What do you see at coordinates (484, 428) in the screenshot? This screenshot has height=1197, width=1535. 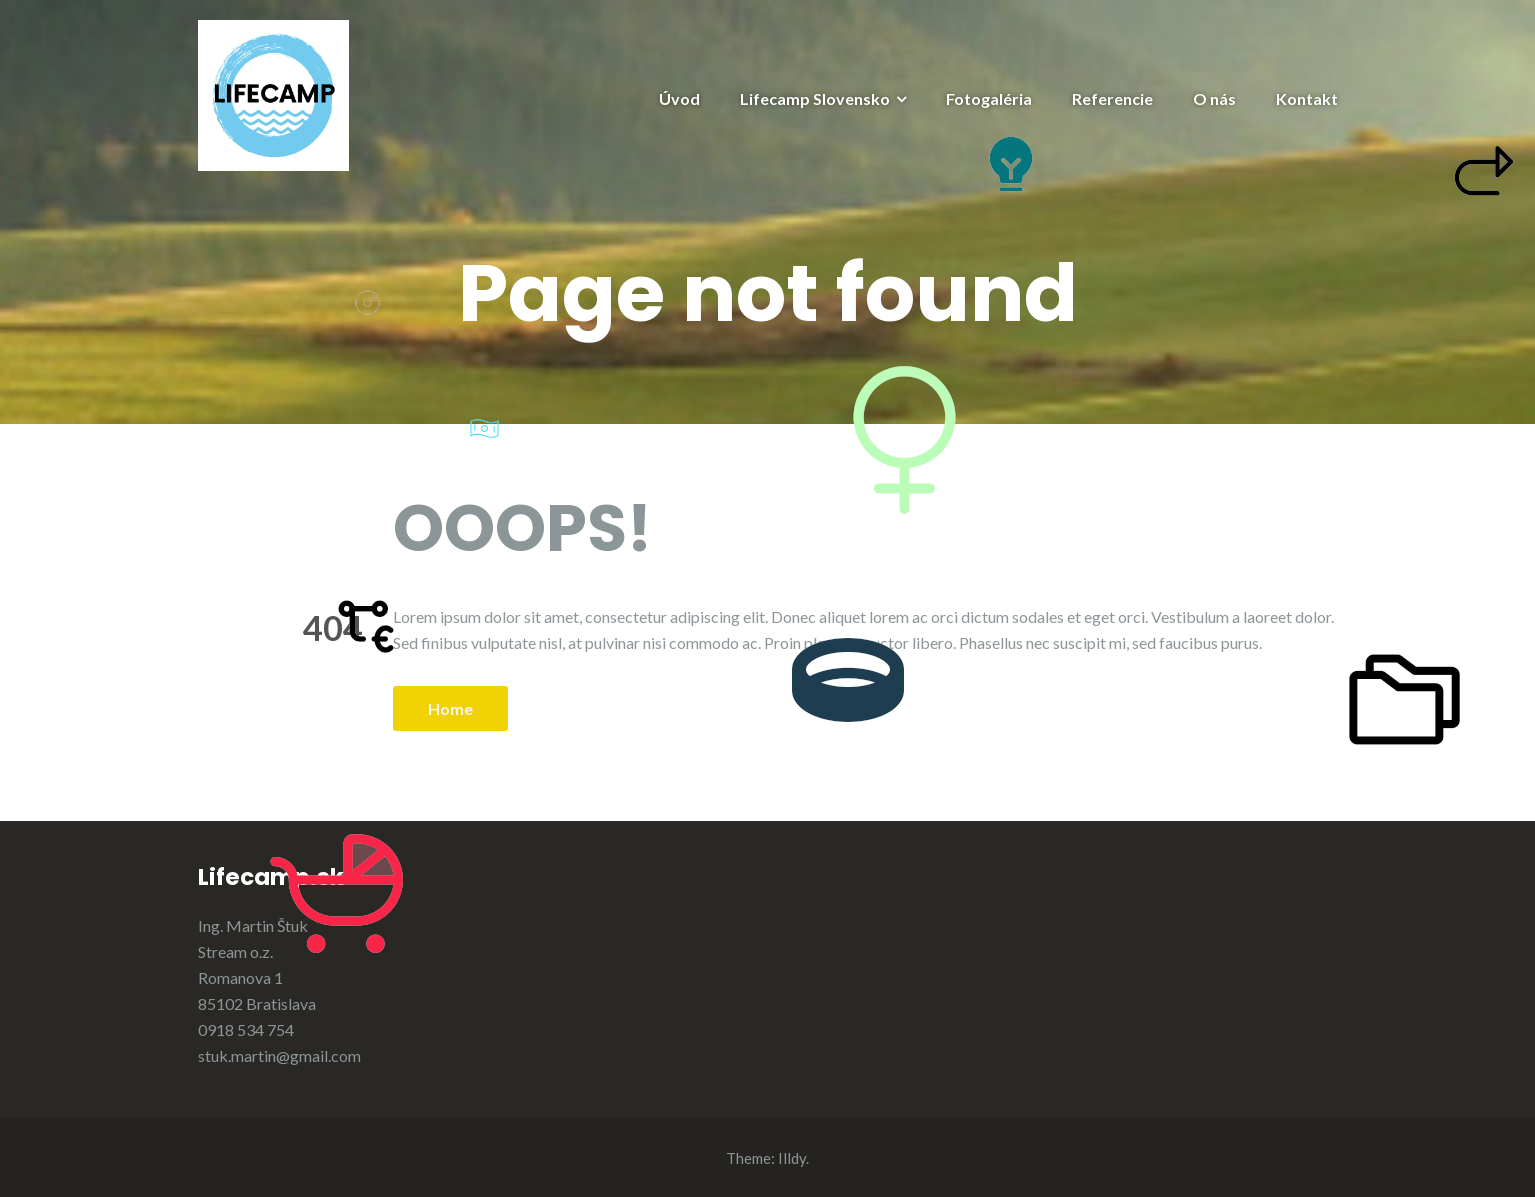 I see `view payment or transaction details` at bounding box center [484, 428].